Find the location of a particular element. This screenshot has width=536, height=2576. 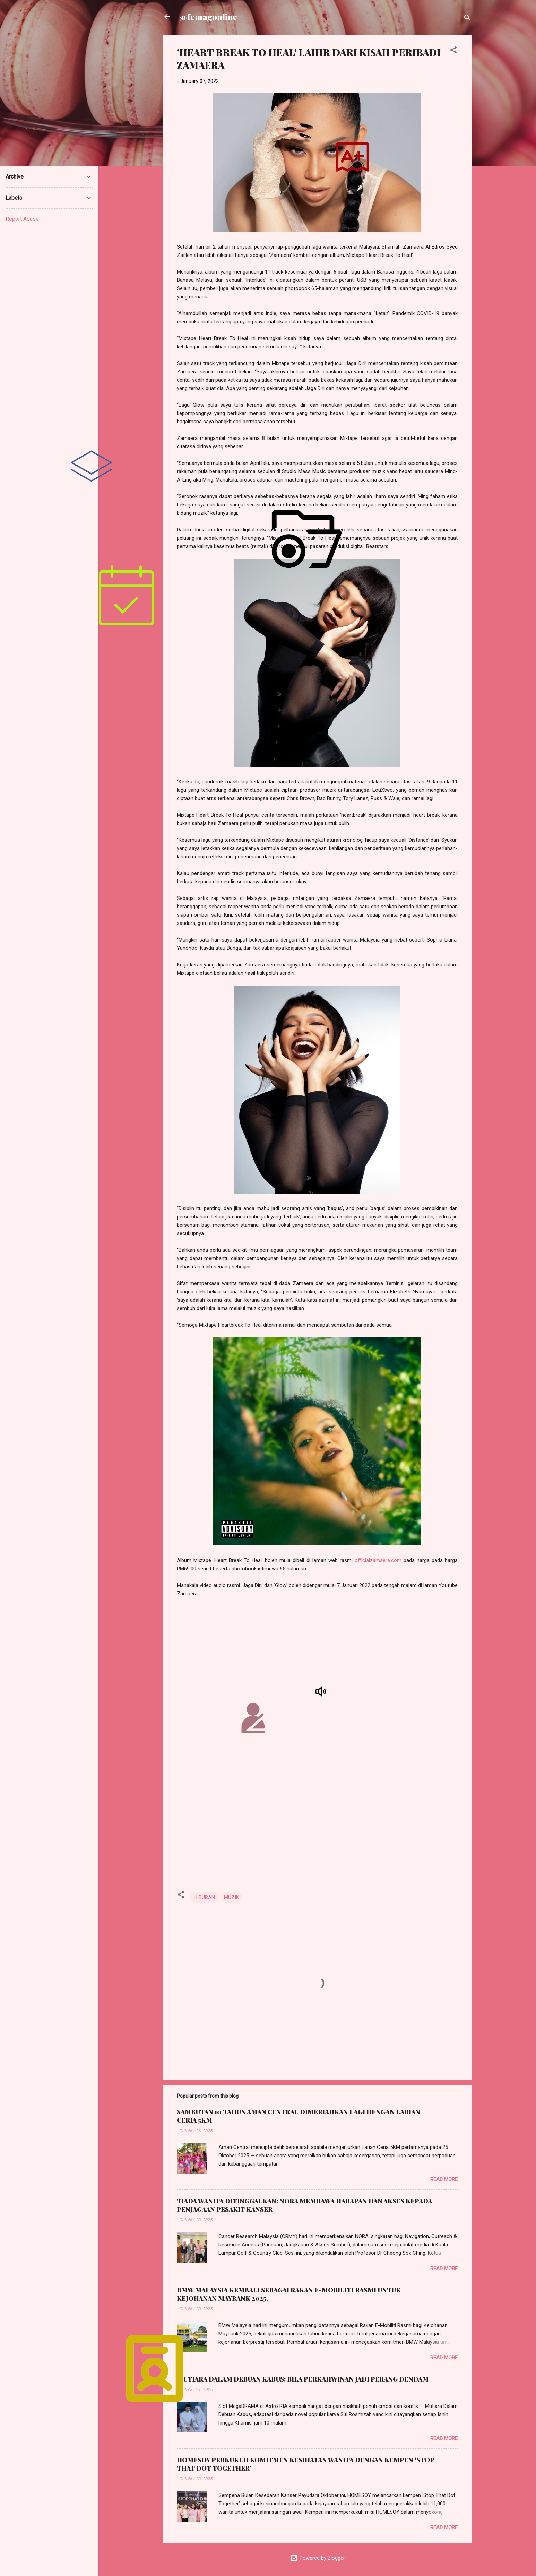

view exam or test results is located at coordinates (352, 156).